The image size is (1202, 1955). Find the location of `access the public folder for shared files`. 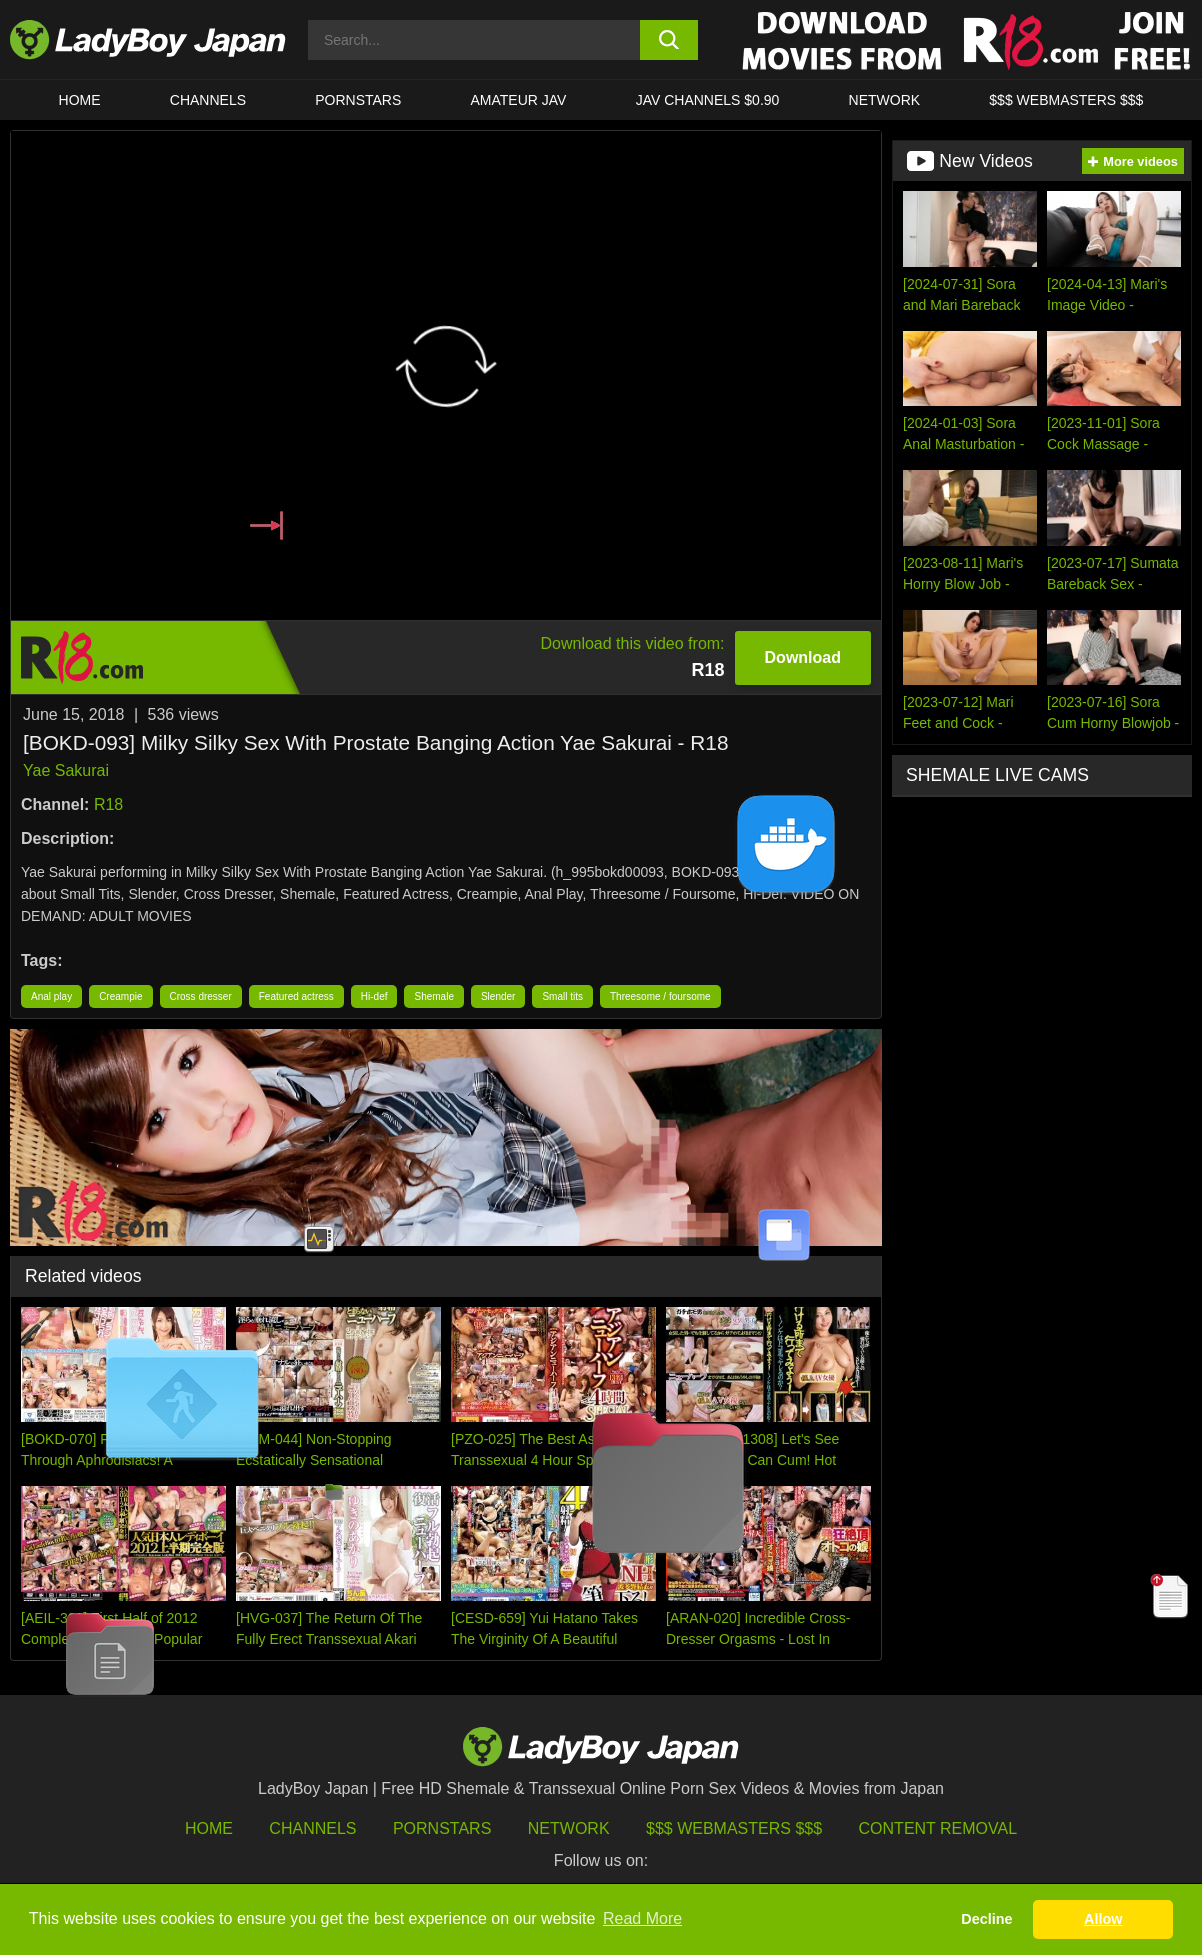

access the public folder for shared files is located at coordinates (182, 1398).